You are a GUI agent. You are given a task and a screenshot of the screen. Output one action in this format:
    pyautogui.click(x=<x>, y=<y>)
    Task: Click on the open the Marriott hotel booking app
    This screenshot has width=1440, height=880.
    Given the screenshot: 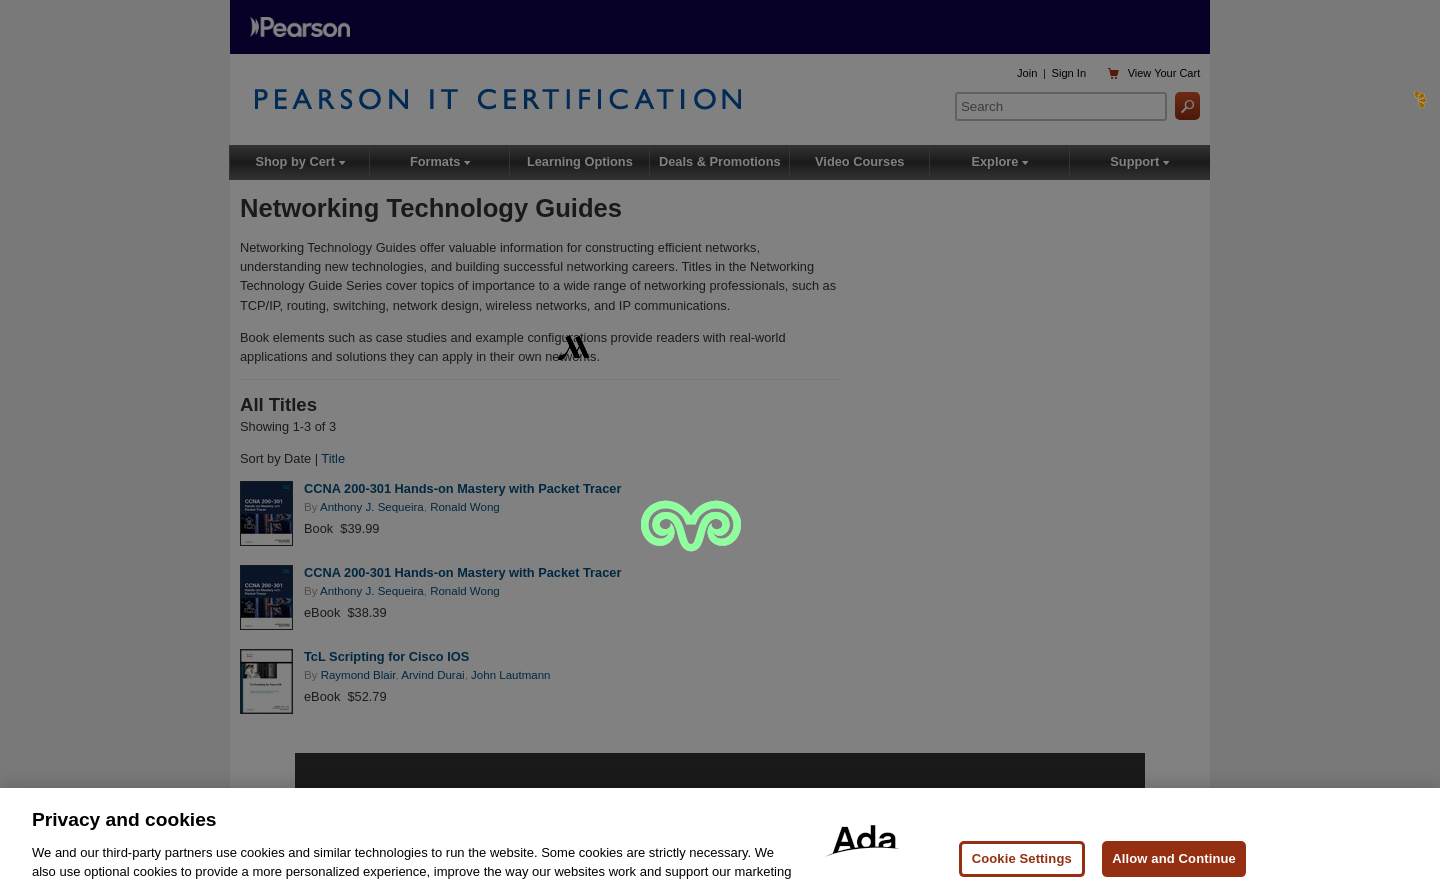 What is the action you would take?
    pyautogui.click(x=573, y=347)
    